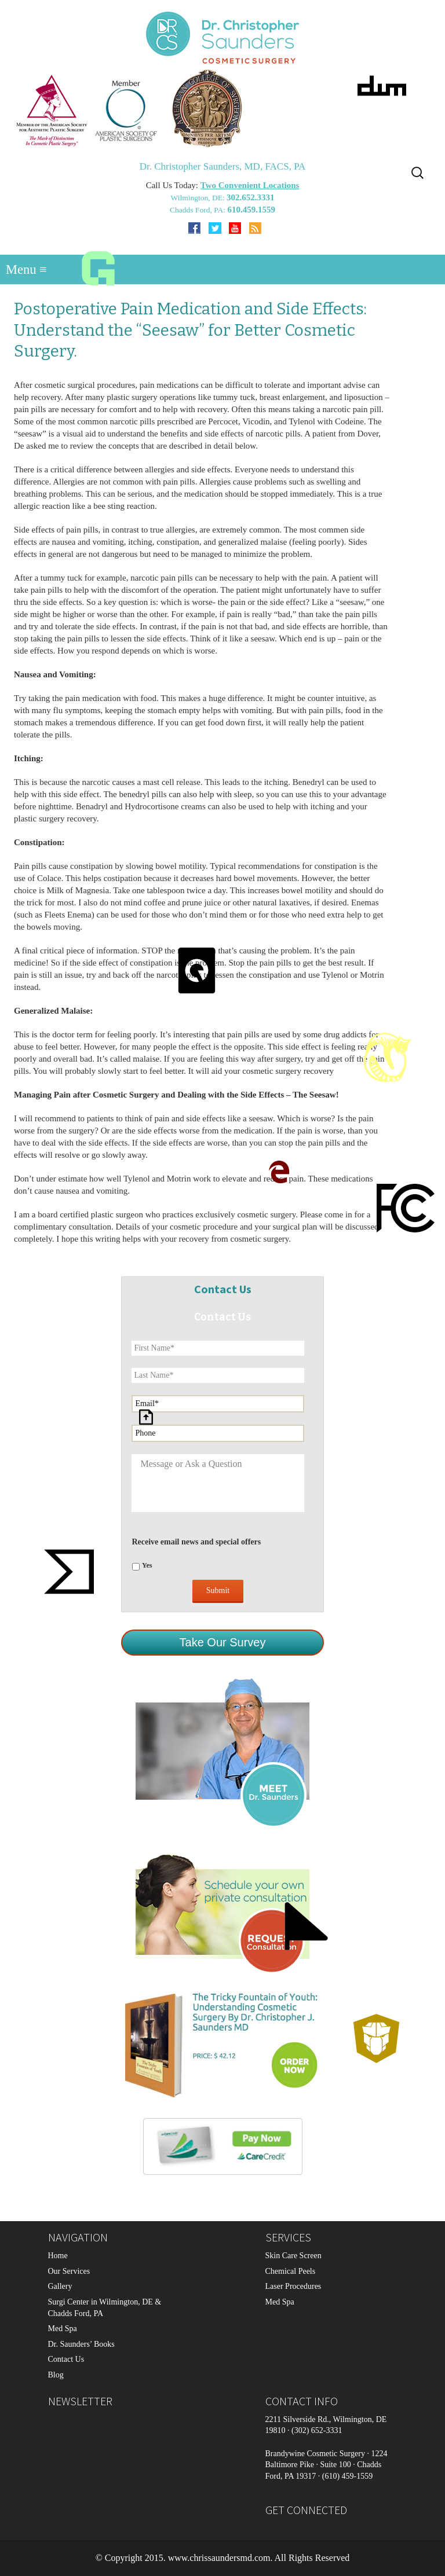 Image resolution: width=445 pixels, height=2576 pixels. Describe the element at coordinates (406, 1208) in the screenshot. I see `federal communications commission logo` at that location.